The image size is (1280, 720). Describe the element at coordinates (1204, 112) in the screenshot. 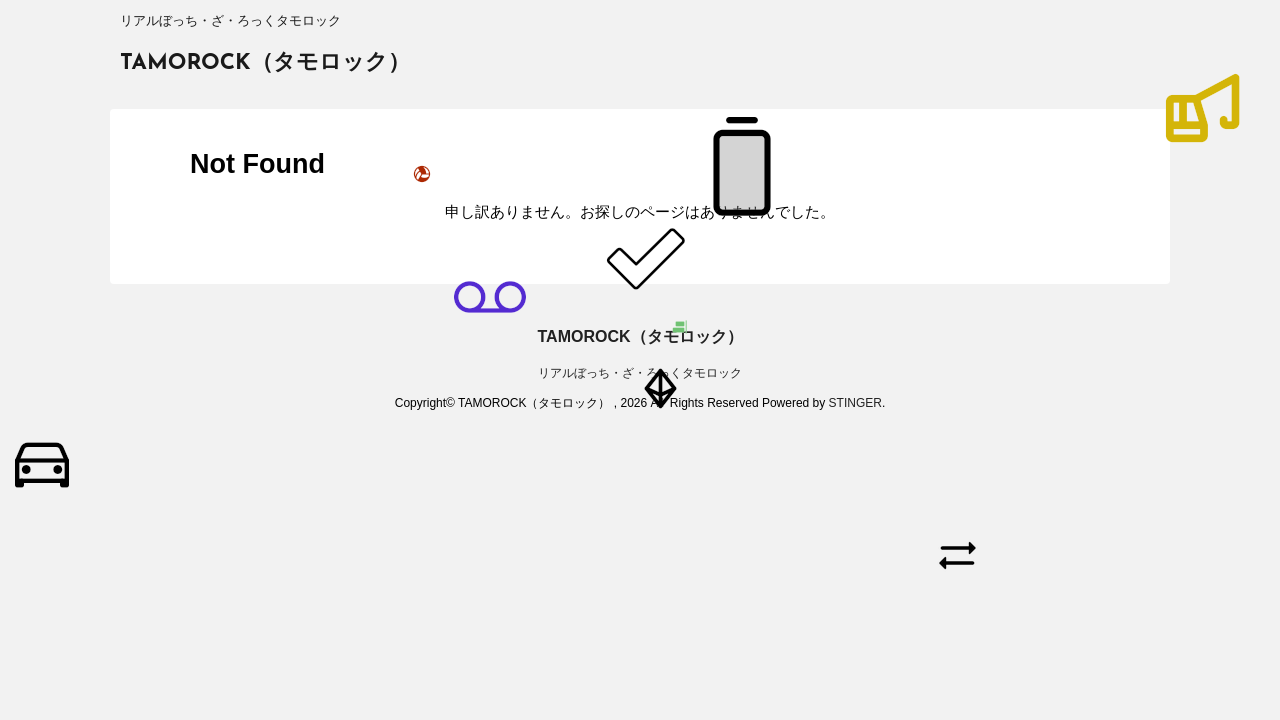

I see `construction or building in progress` at that location.